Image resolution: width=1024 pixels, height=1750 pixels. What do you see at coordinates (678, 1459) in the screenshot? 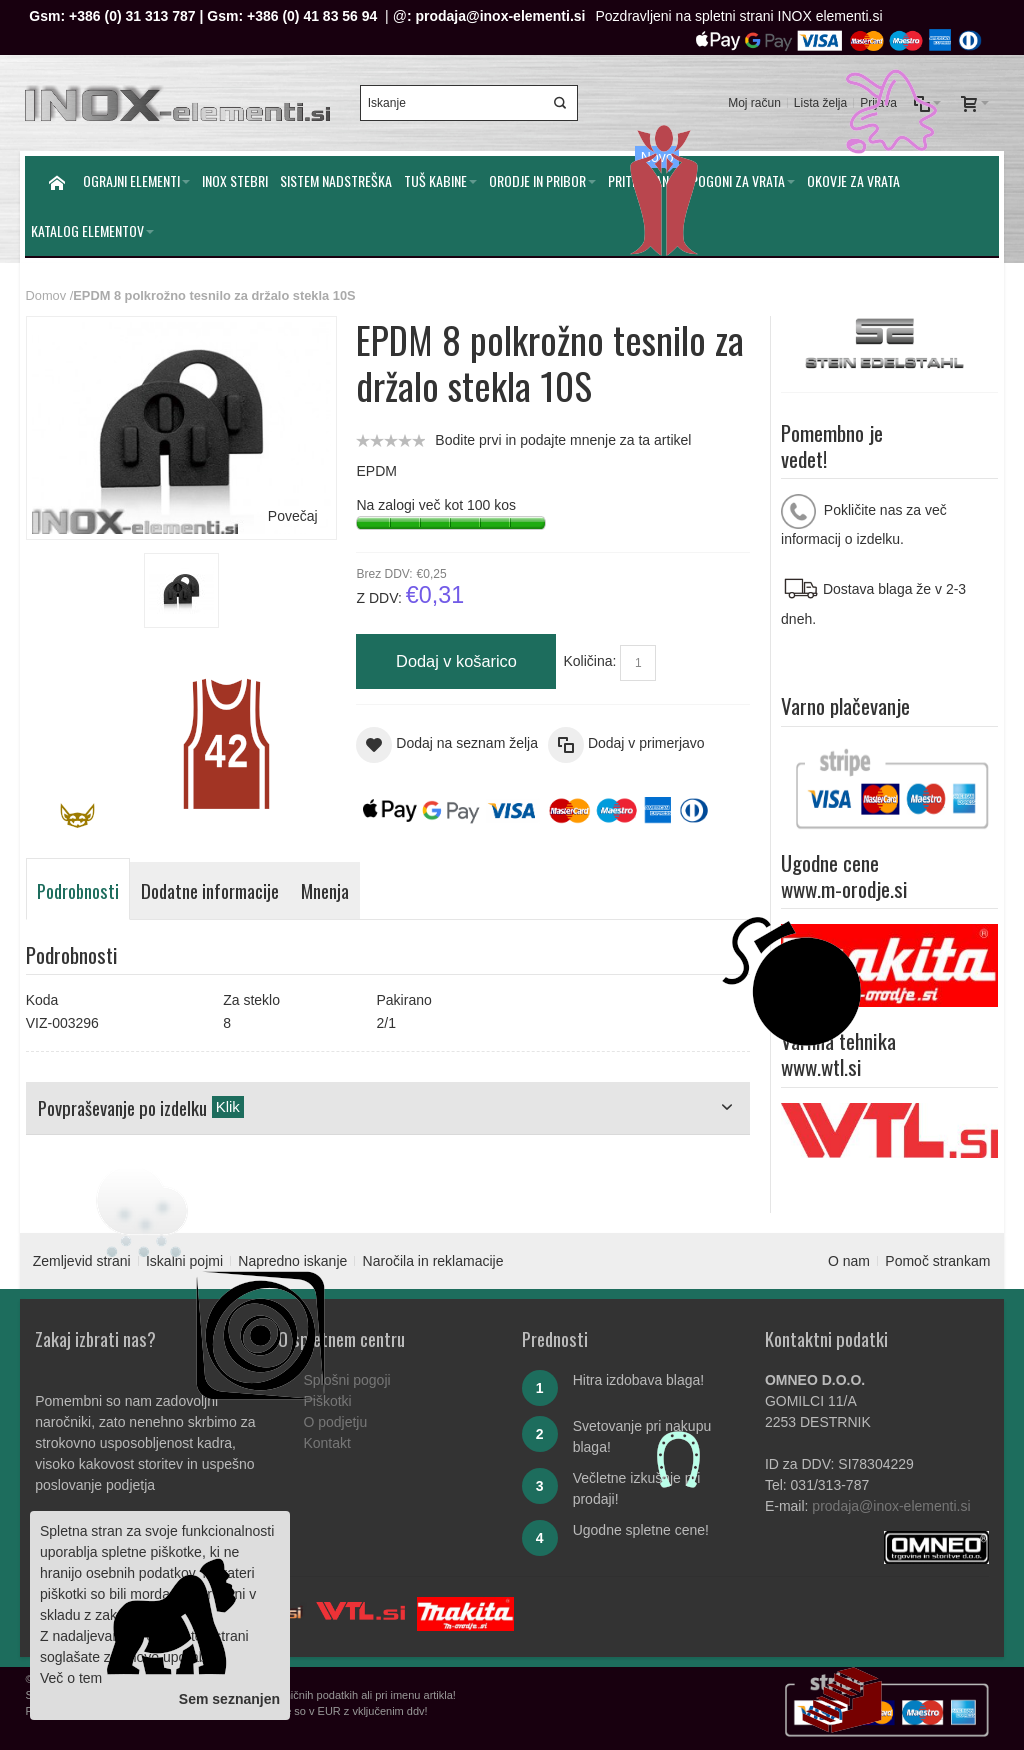
I see `access luck or fortune-related game features` at bounding box center [678, 1459].